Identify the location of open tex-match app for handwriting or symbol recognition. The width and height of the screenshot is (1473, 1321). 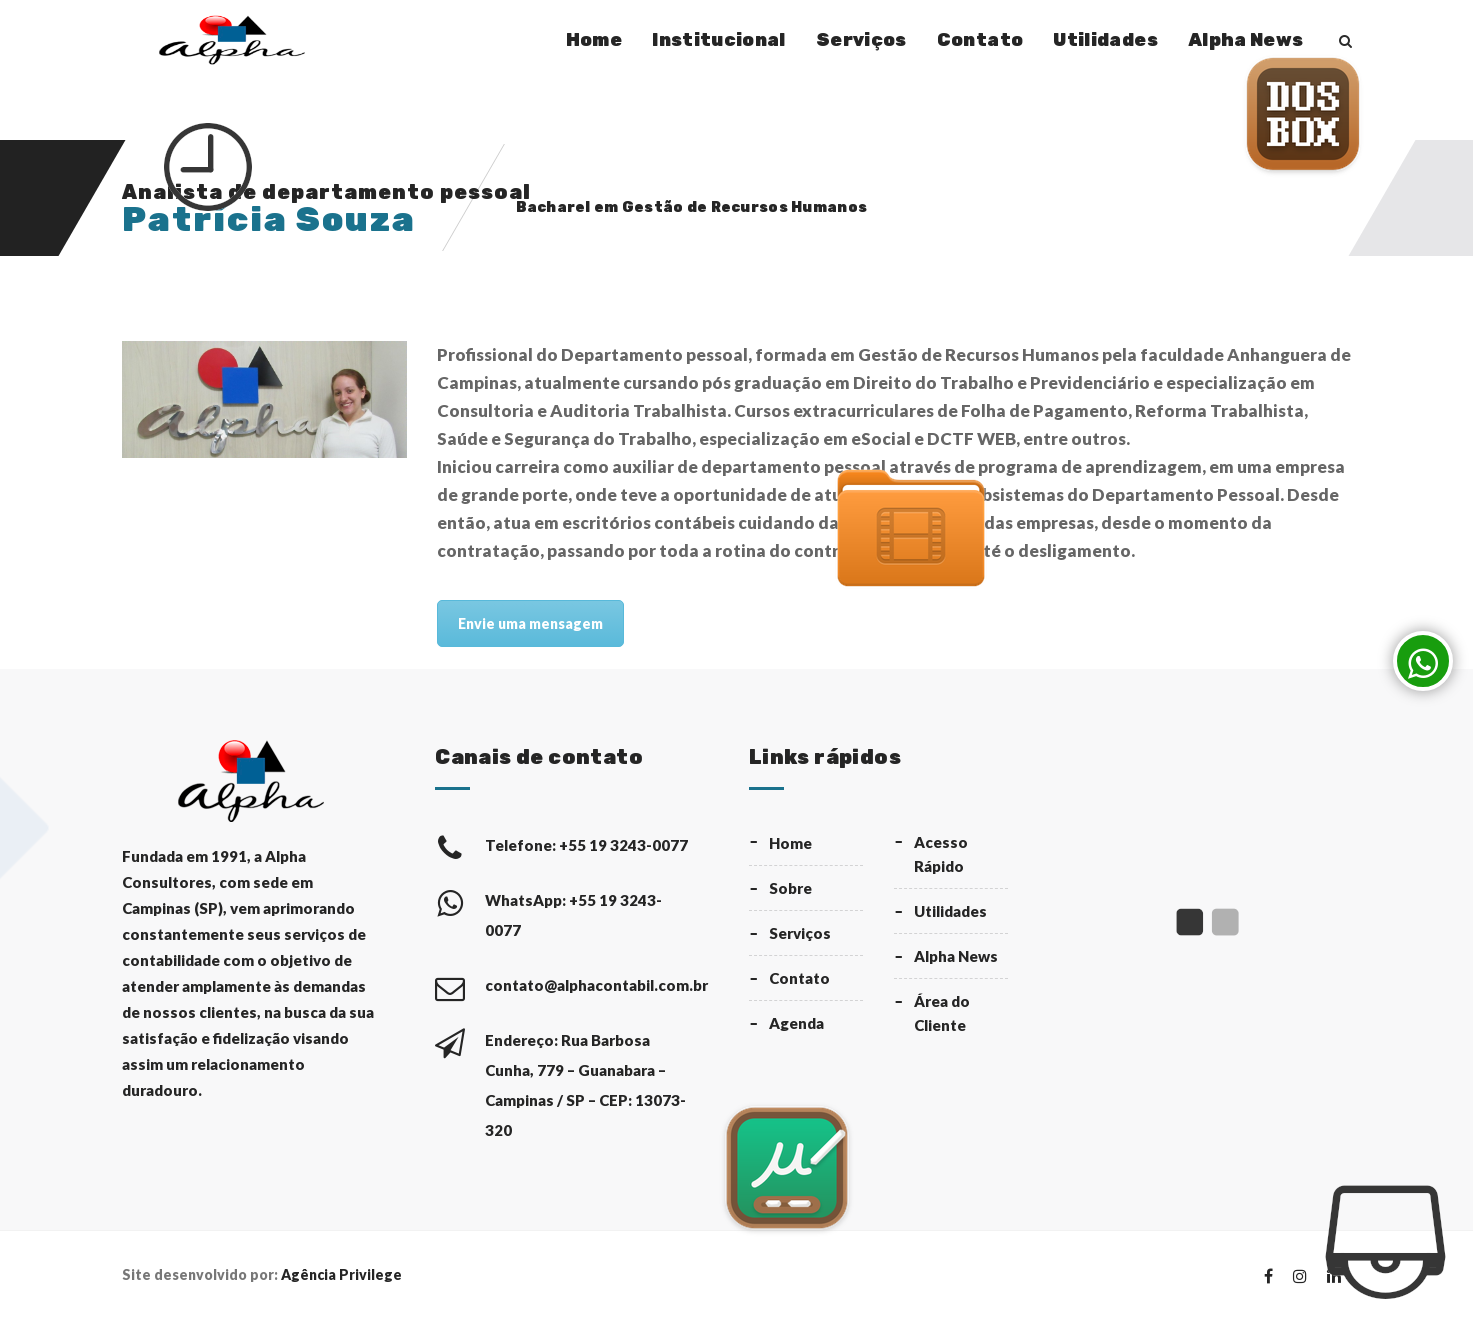
(787, 1168).